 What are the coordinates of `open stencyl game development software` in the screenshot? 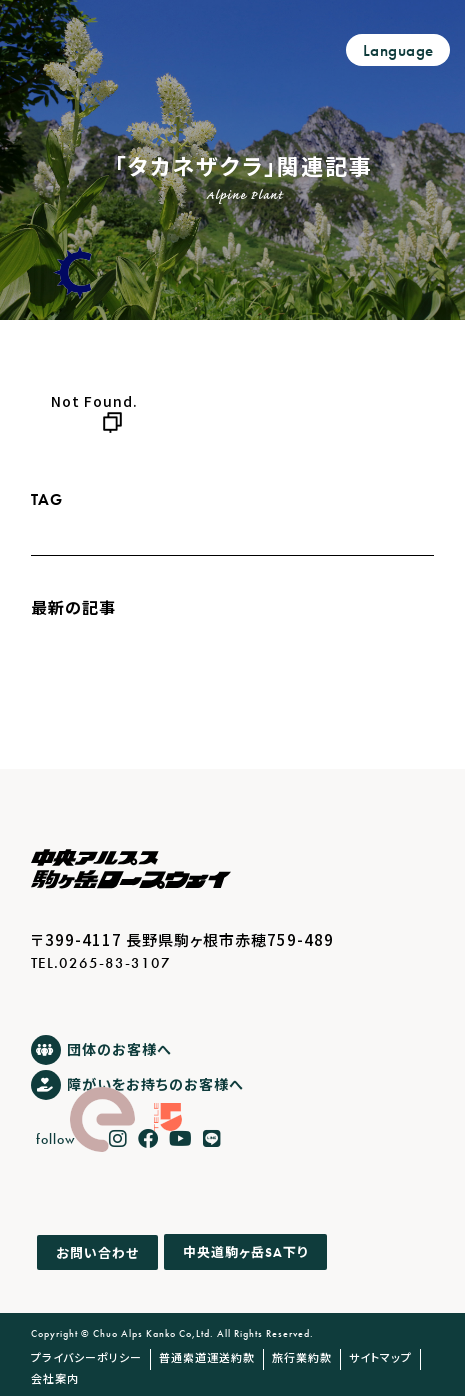 It's located at (72, 272).